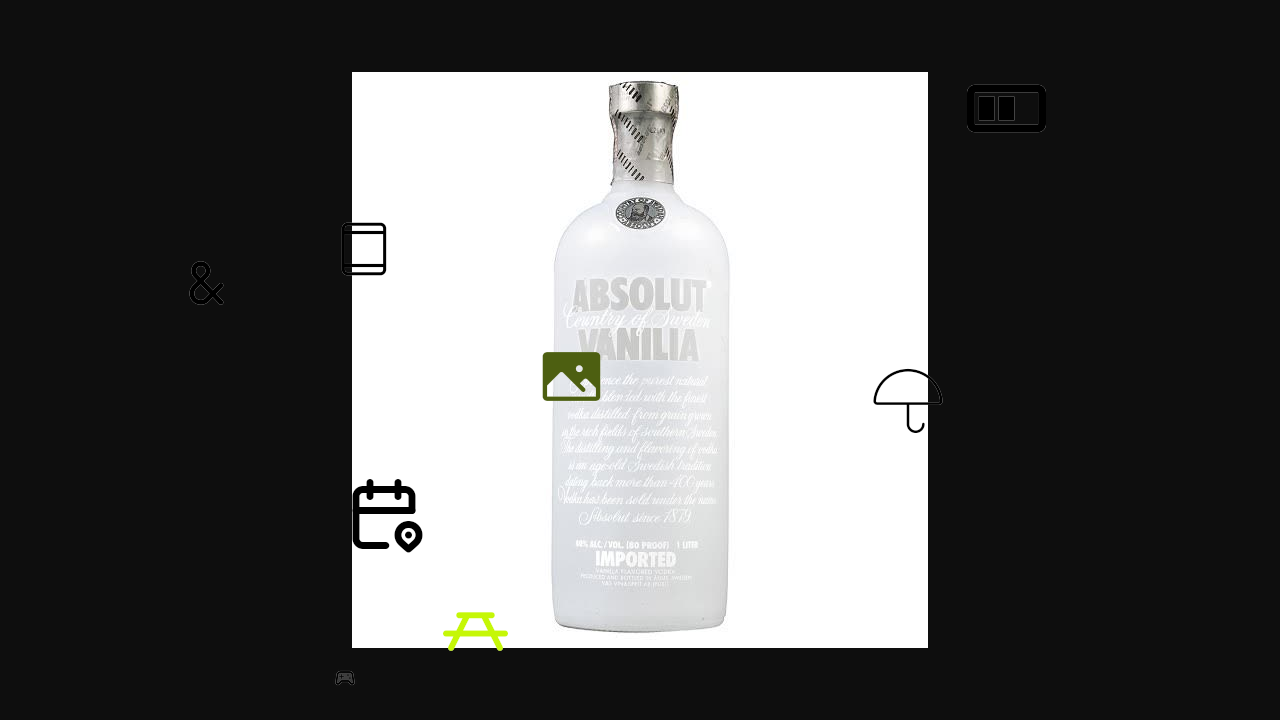  I want to click on find nearby picnic areas, so click(475, 631).